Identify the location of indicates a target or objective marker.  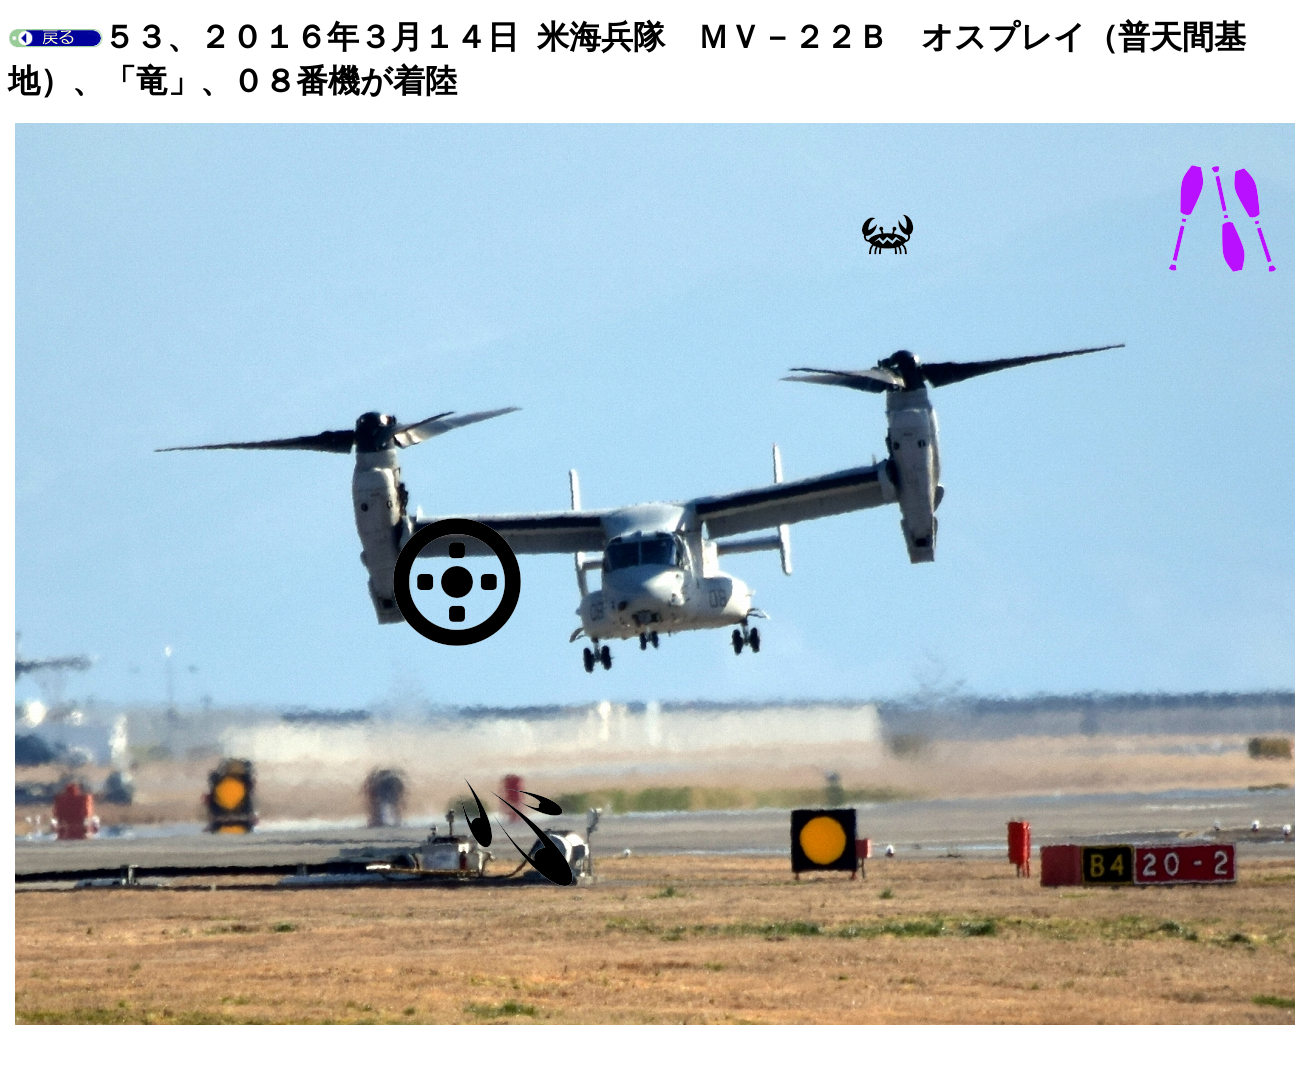
(457, 582).